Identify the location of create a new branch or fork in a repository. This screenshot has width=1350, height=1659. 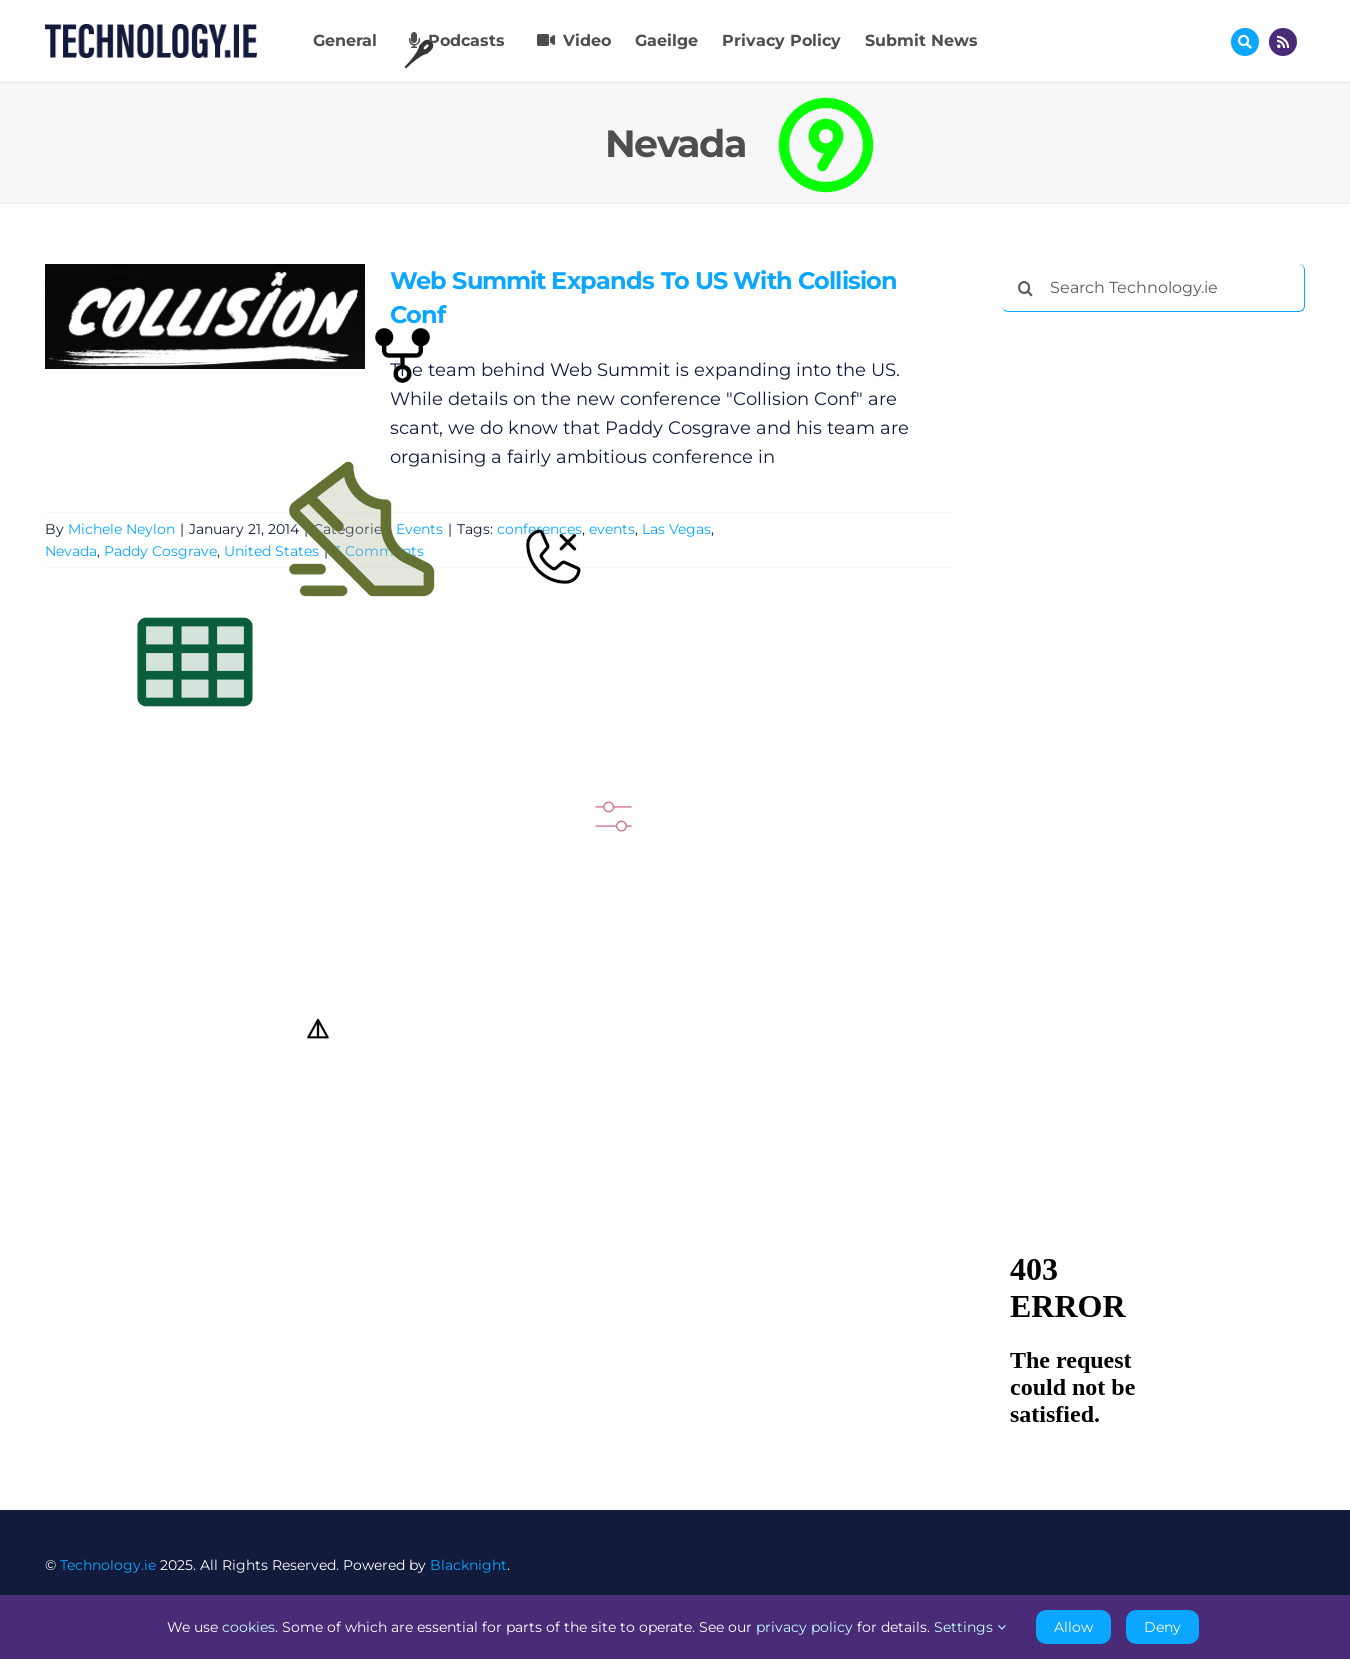
(402, 355).